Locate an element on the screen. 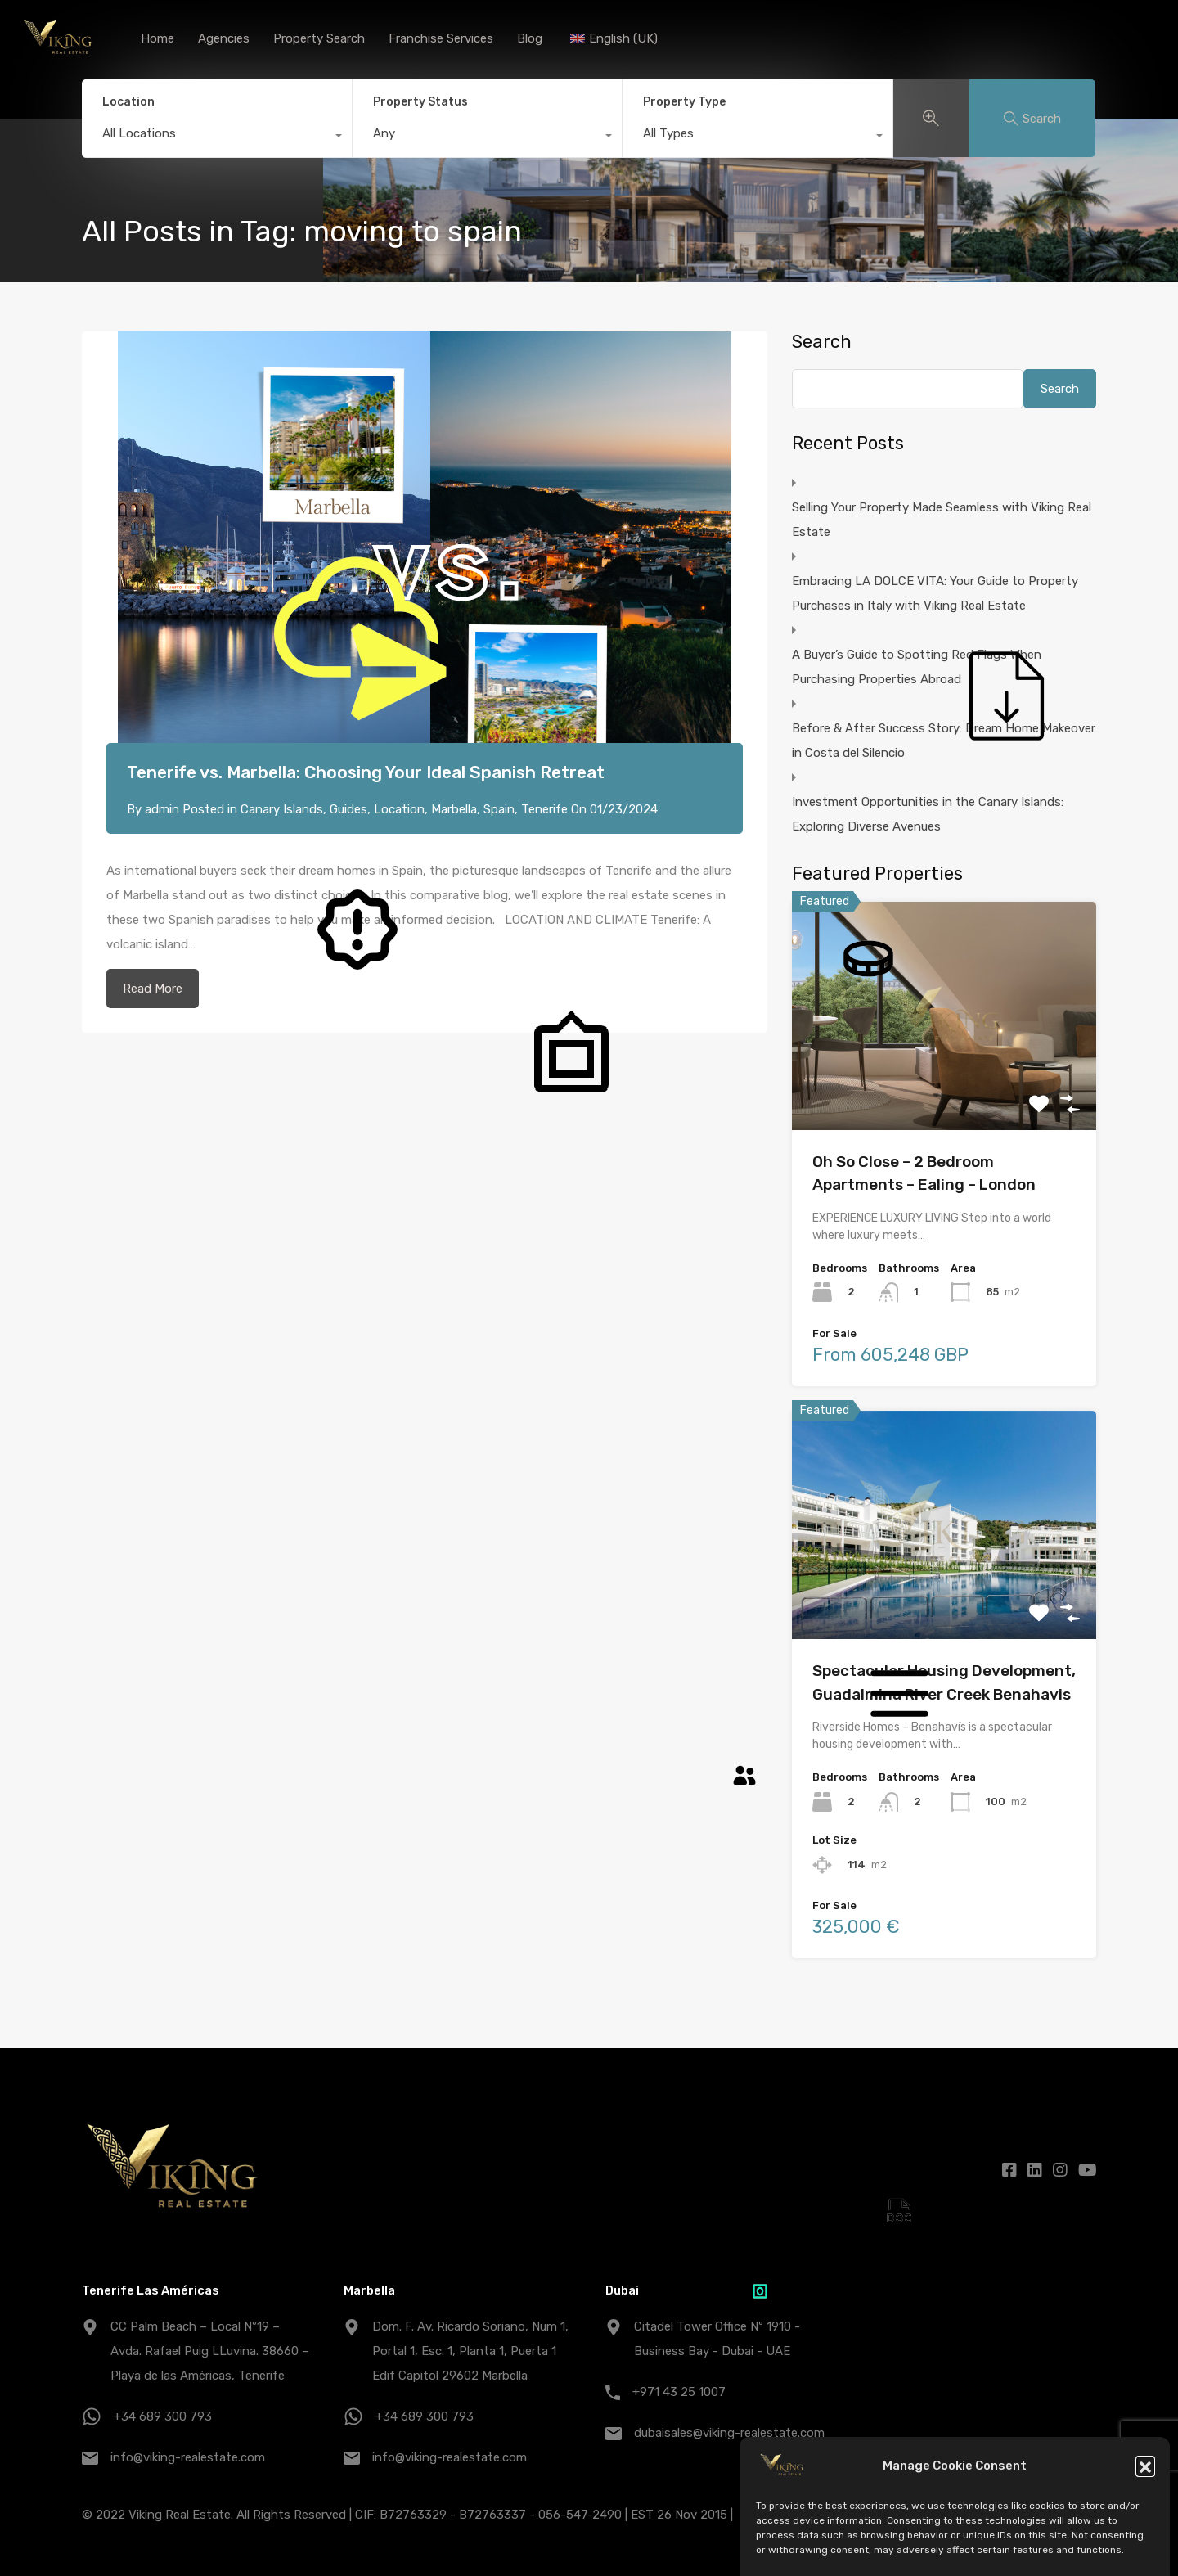 This screenshot has width=1178, height=2576. indicates a warning or alert requiring attention is located at coordinates (357, 930).